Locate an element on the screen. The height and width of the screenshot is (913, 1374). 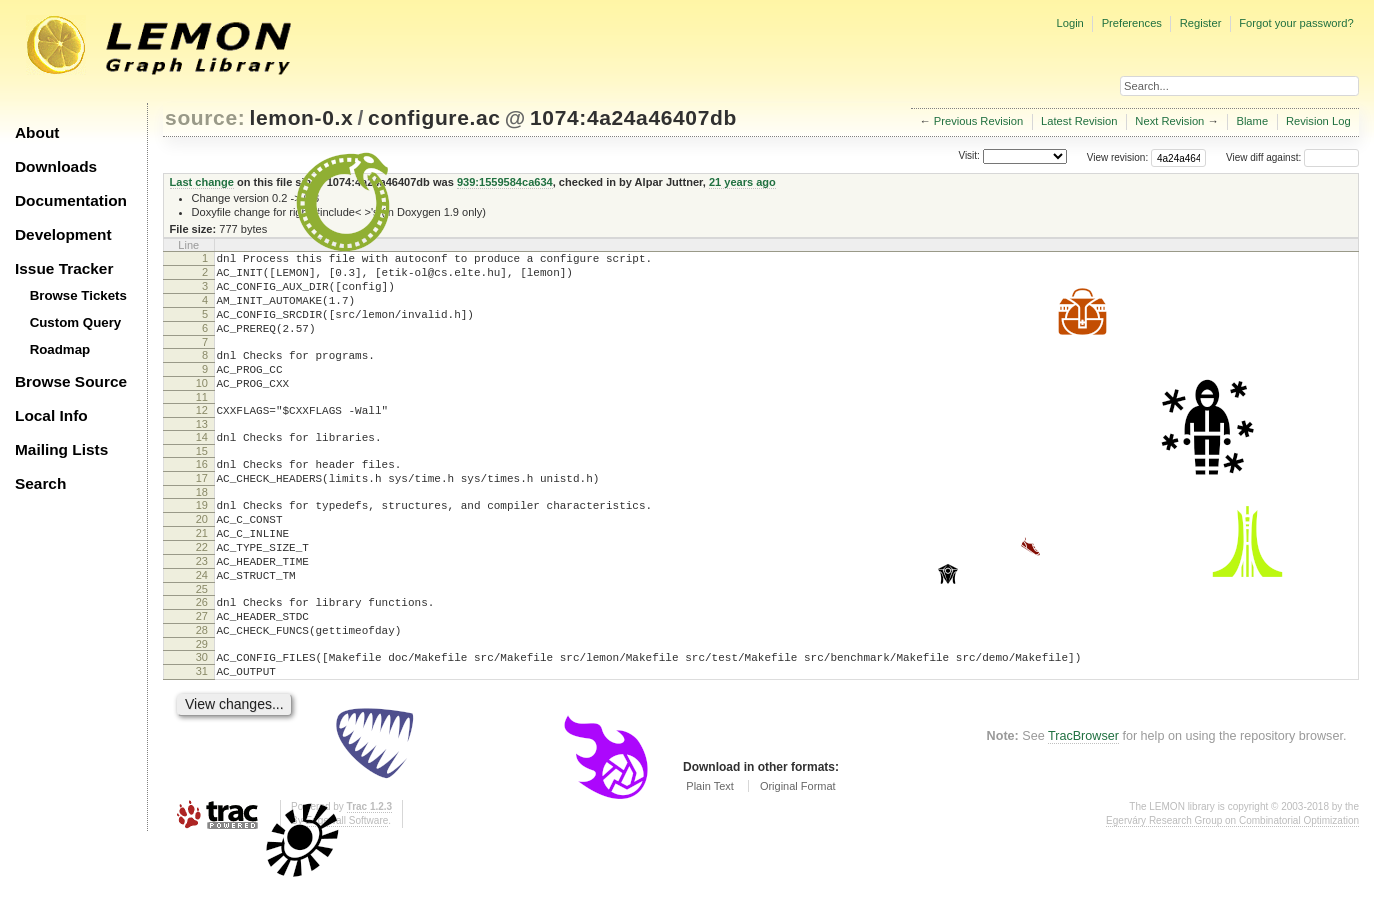
access disc golf equipment or bag inventory is located at coordinates (1082, 311).